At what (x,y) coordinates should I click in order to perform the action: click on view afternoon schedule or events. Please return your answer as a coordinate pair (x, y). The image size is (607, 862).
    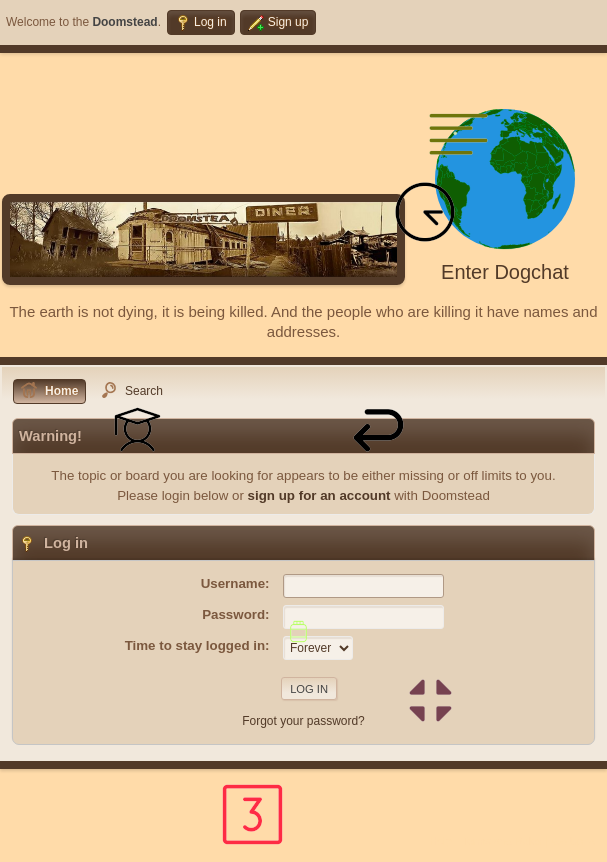
    Looking at the image, I should click on (425, 212).